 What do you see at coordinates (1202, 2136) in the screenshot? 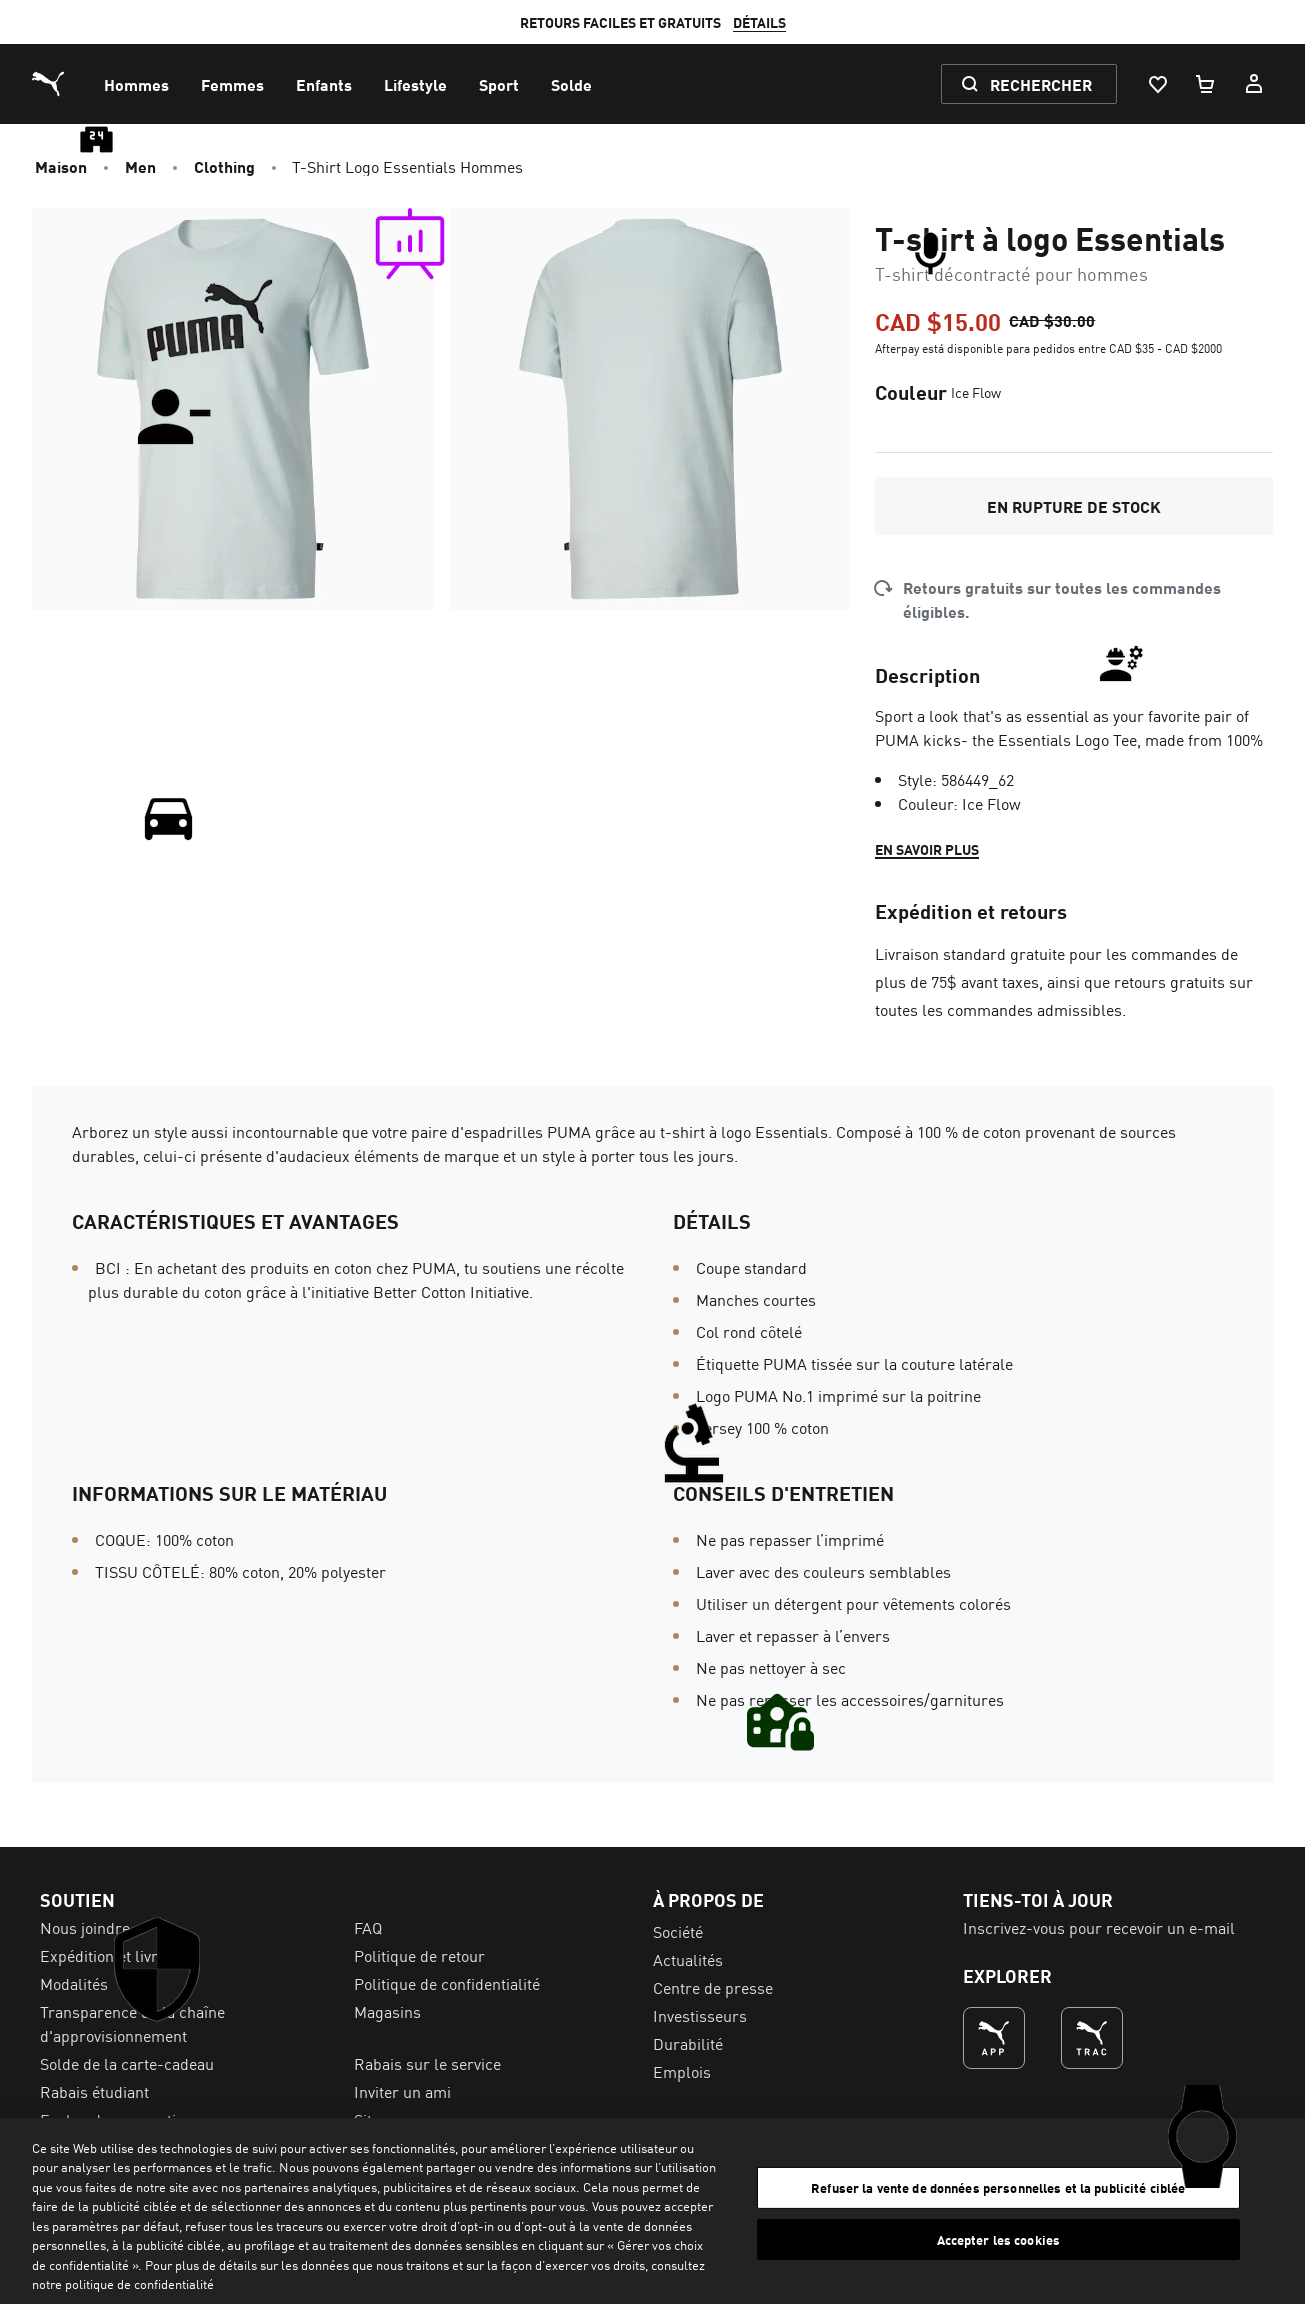
I see `access smartwatch settings or paired device` at bounding box center [1202, 2136].